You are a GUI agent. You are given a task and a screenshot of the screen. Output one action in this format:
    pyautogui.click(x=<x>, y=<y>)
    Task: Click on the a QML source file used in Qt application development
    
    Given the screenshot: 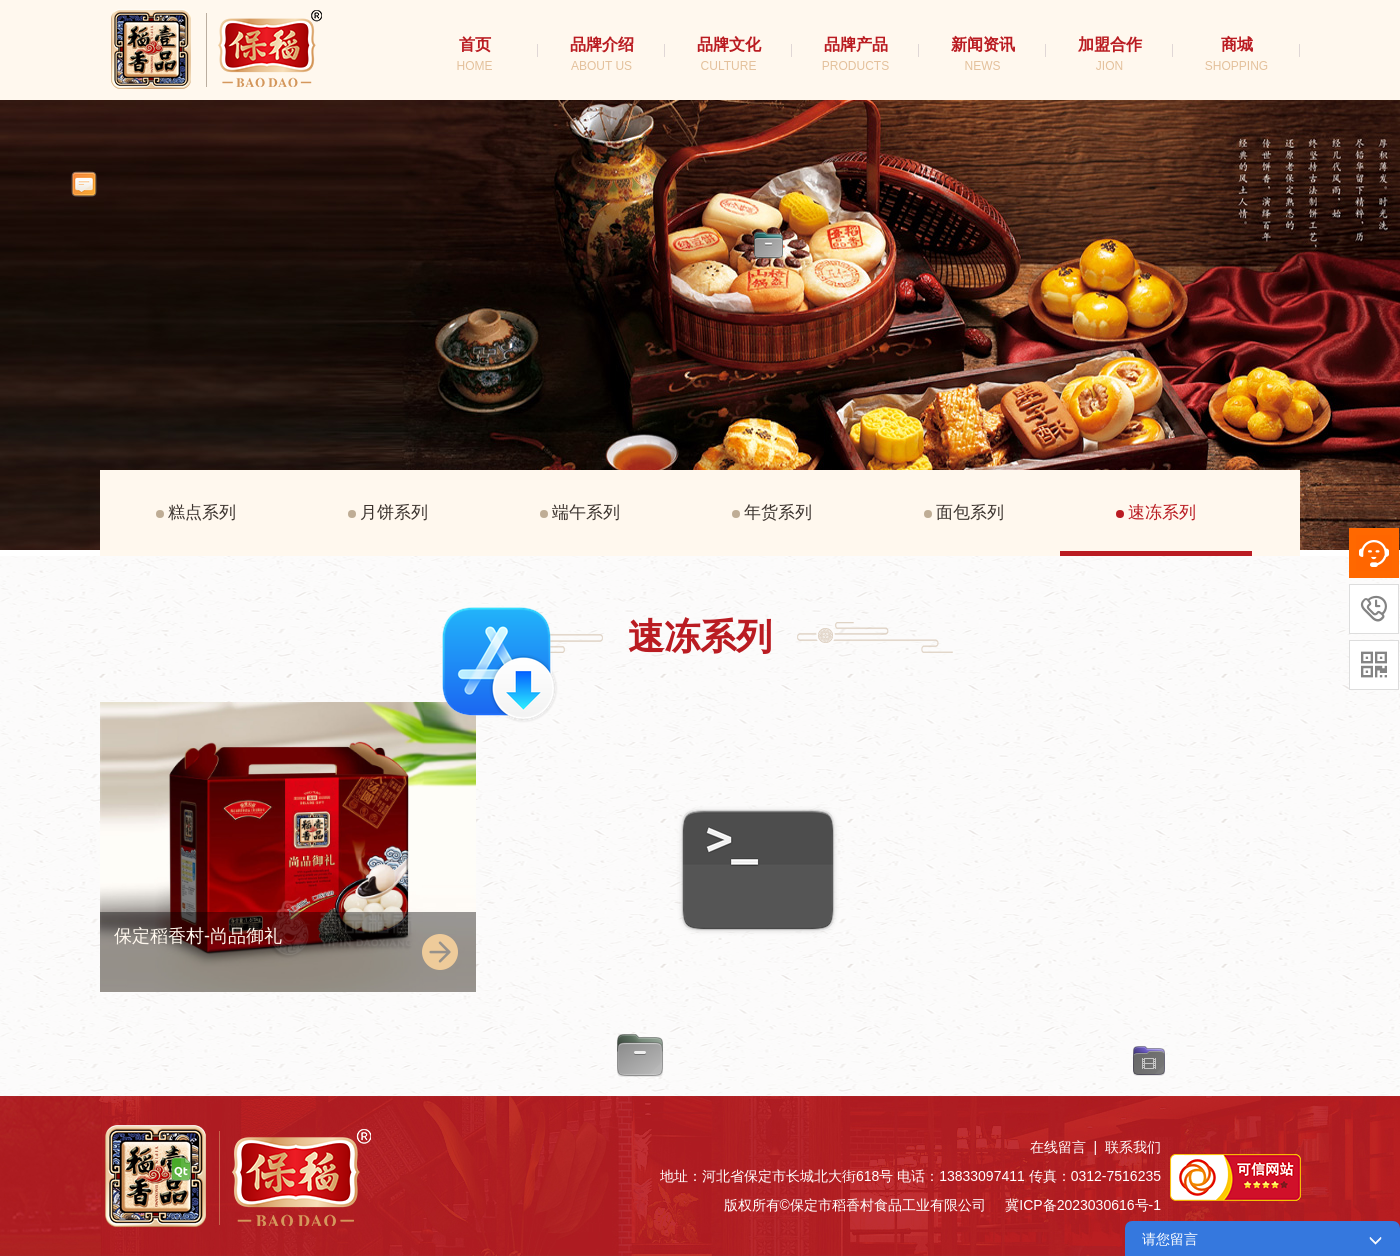 What is the action you would take?
    pyautogui.click(x=181, y=1169)
    